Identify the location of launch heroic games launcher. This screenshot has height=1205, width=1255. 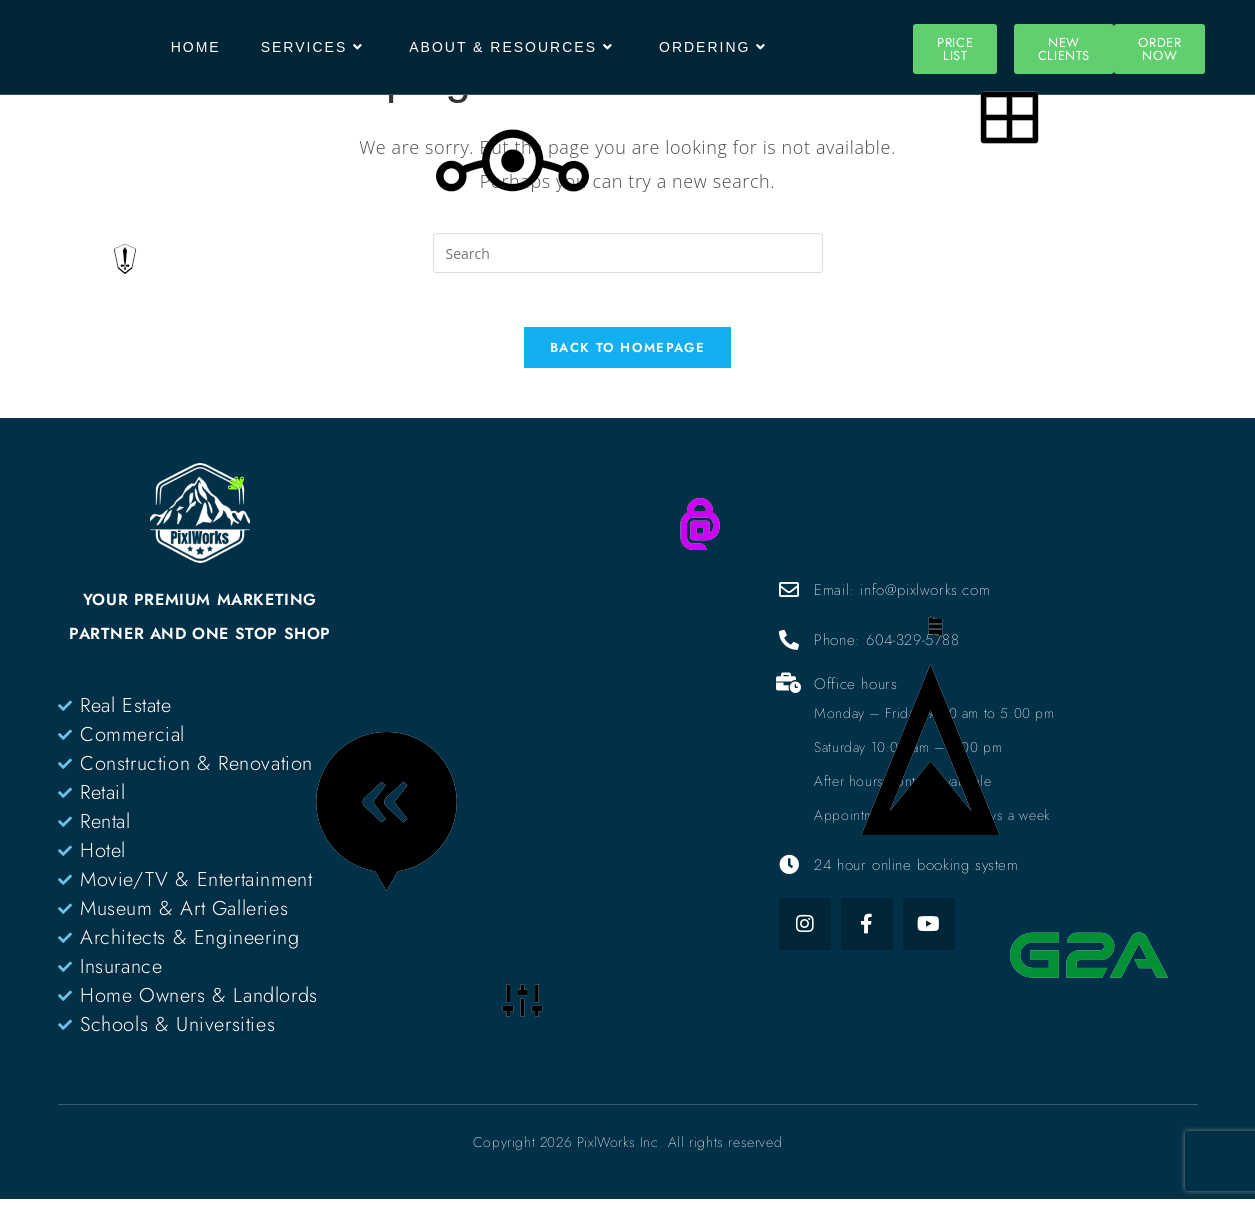
(125, 259).